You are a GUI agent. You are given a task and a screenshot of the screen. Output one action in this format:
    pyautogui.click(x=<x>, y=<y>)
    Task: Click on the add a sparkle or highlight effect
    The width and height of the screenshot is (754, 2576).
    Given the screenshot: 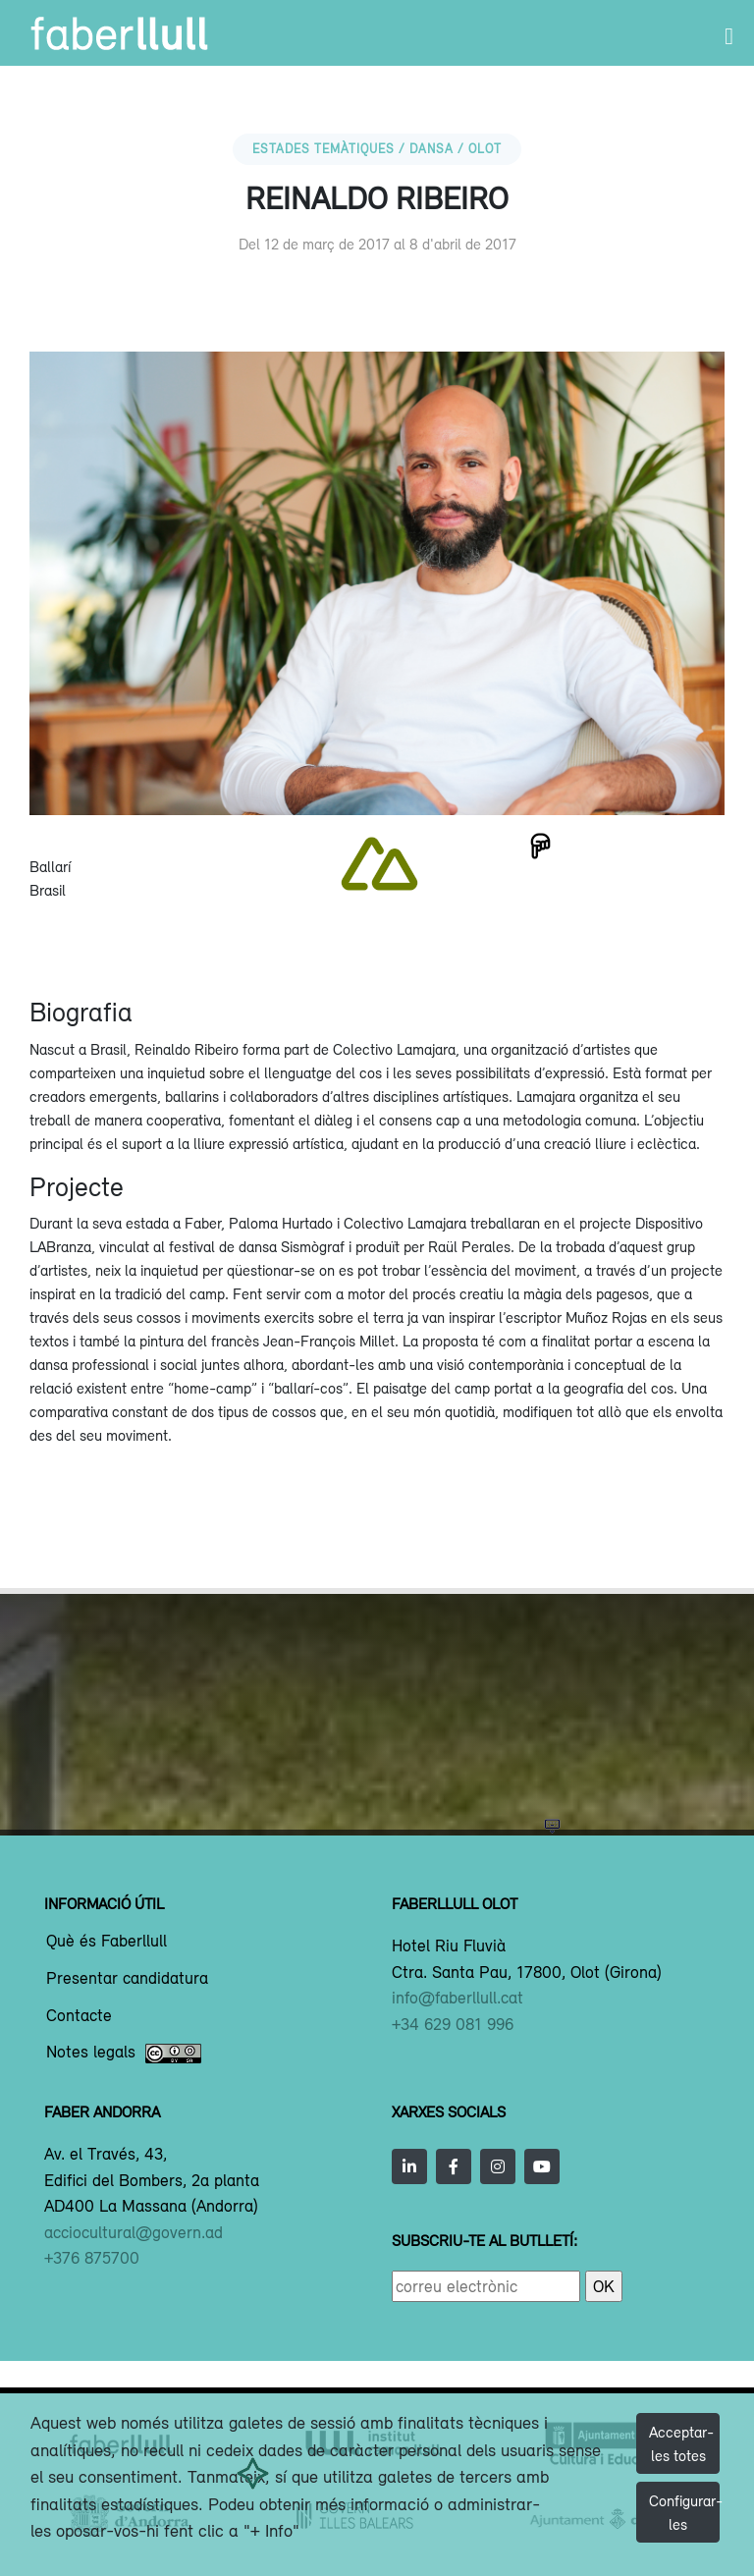 What is the action you would take?
    pyautogui.click(x=252, y=2473)
    